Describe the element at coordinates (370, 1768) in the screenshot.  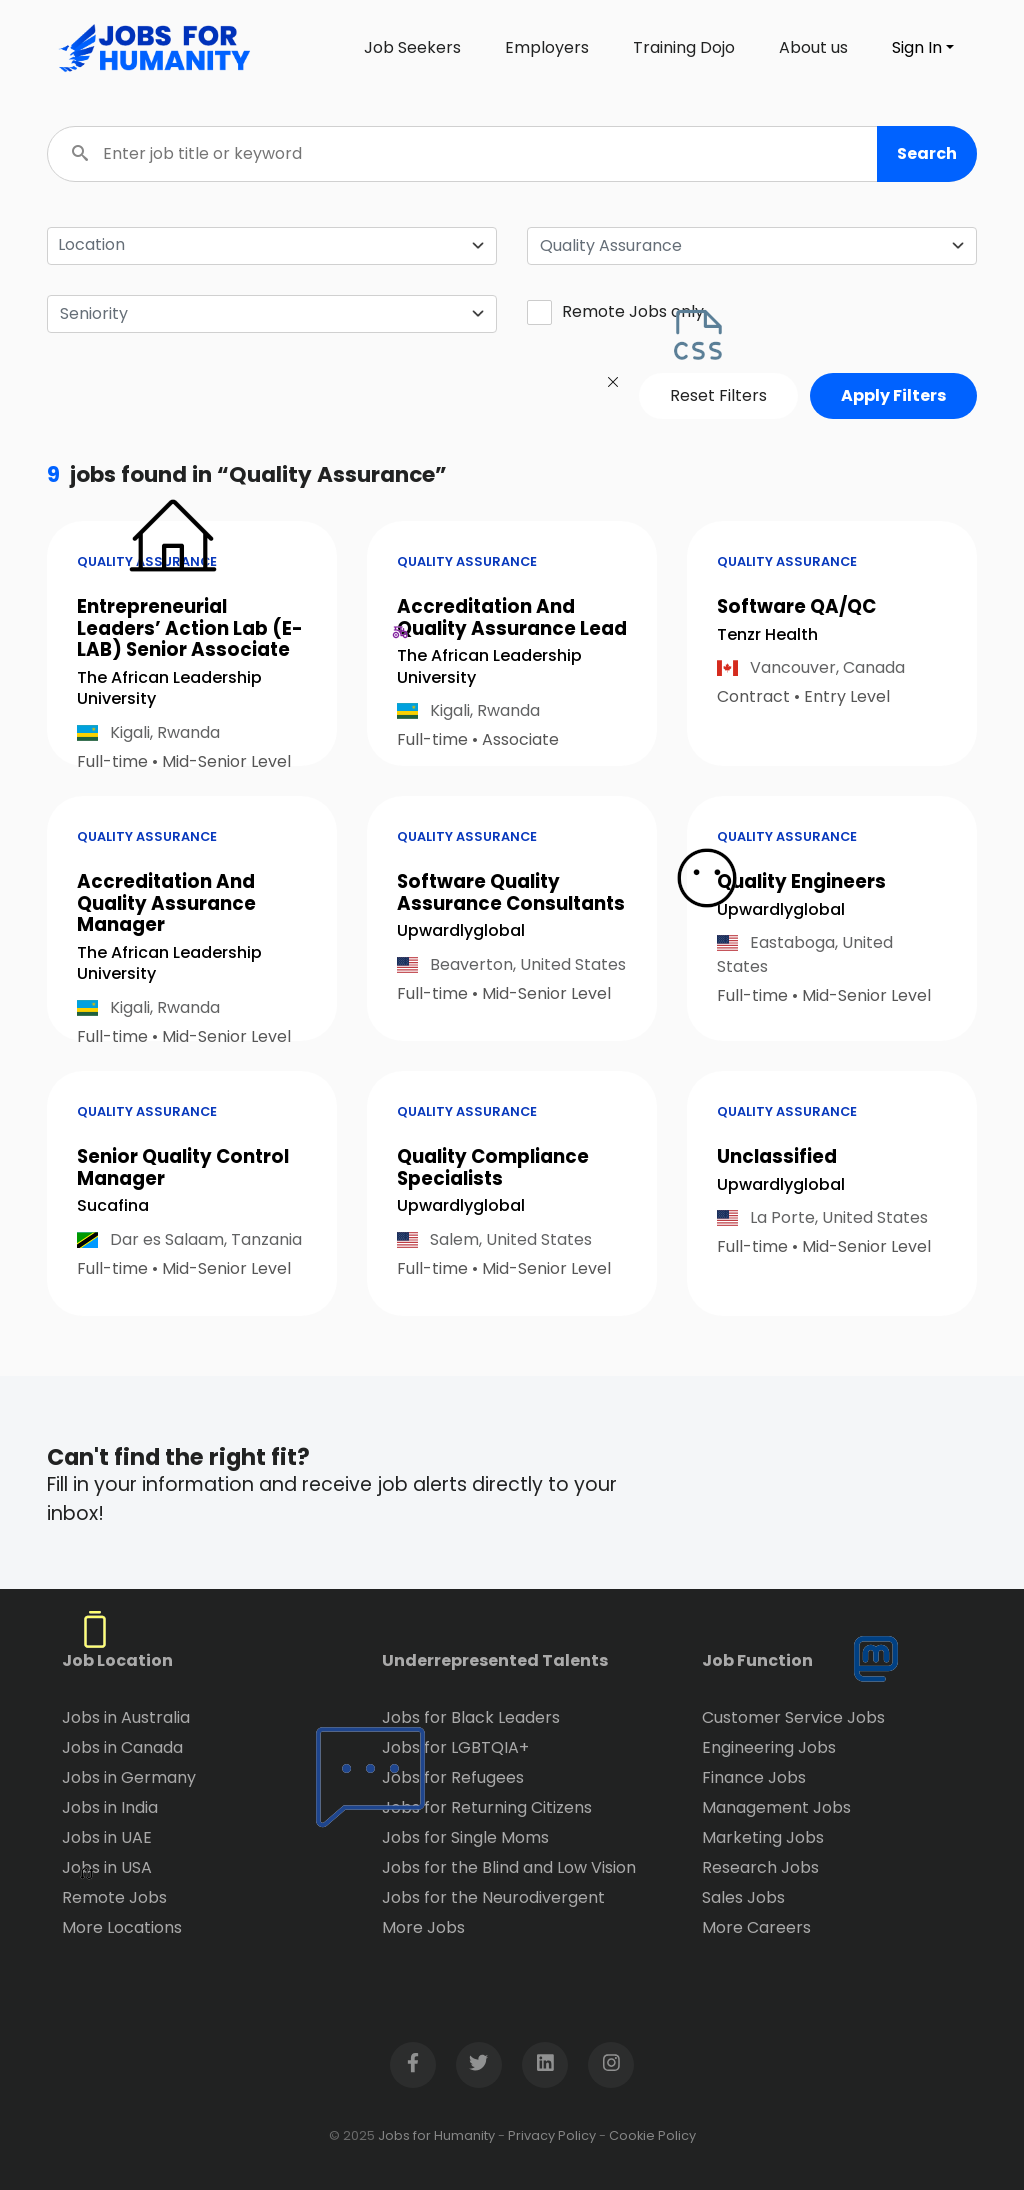
I see `open chat or messaging` at that location.